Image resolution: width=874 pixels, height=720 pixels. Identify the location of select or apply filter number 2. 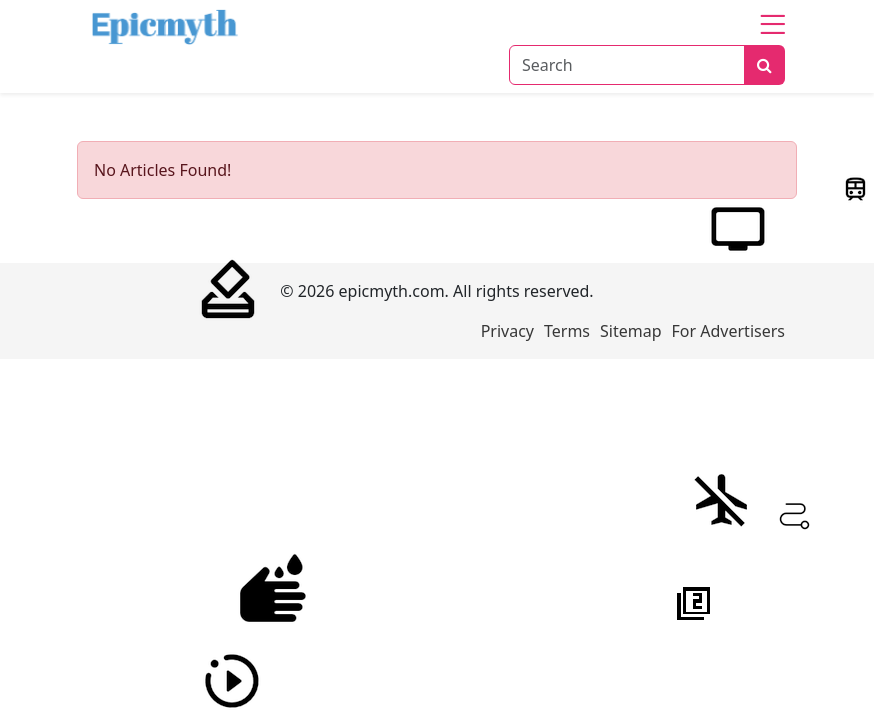
(694, 604).